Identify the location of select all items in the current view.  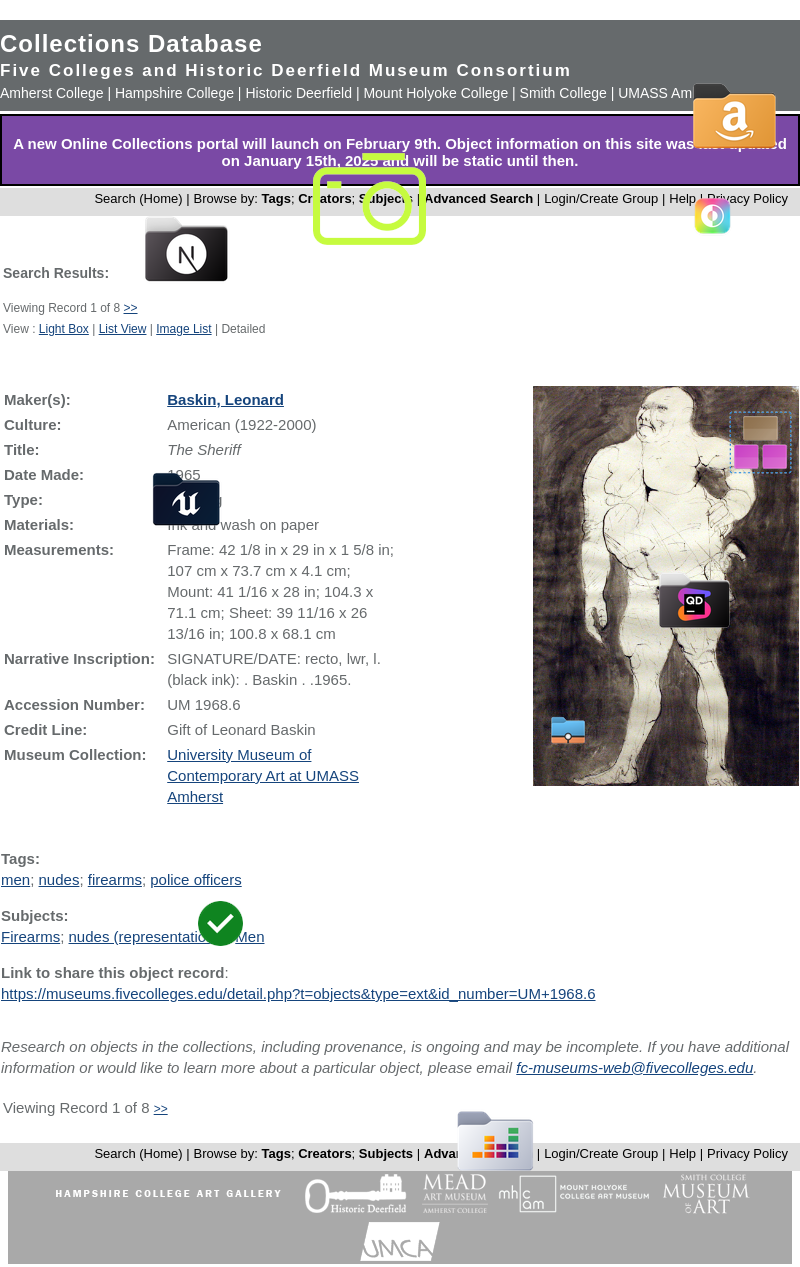
(760, 442).